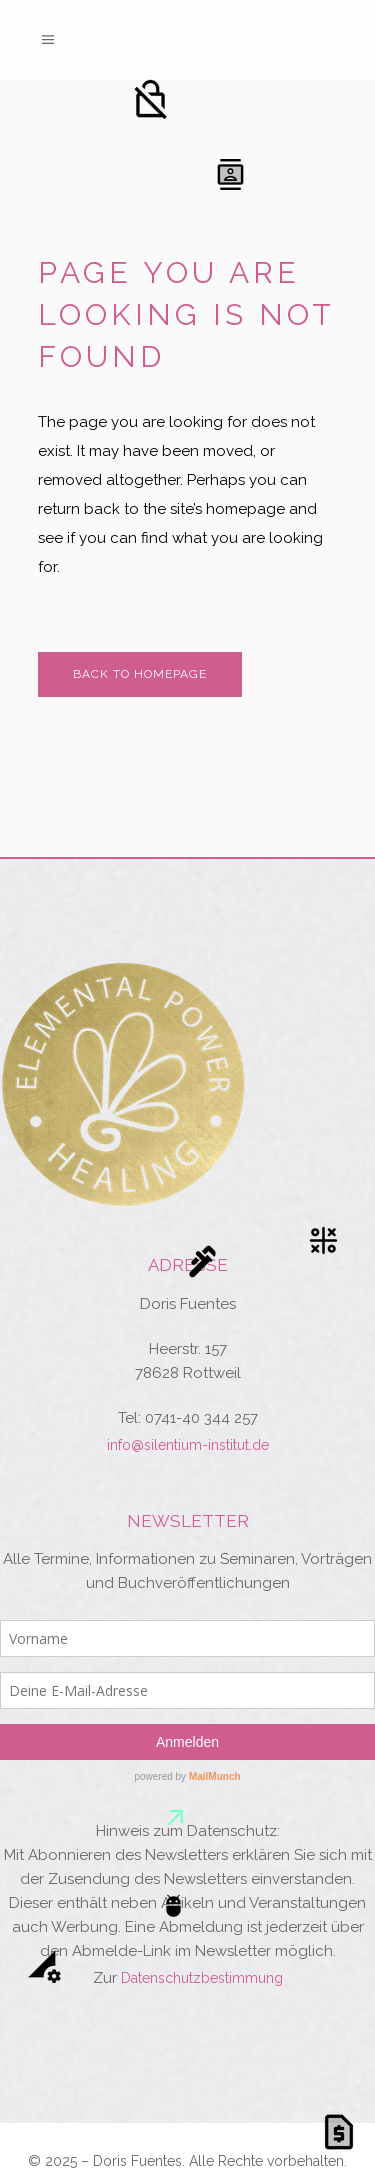 This screenshot has width=375, height=2180. I want to click on android debug bridge (adb) connection status, so click(173, 1905).